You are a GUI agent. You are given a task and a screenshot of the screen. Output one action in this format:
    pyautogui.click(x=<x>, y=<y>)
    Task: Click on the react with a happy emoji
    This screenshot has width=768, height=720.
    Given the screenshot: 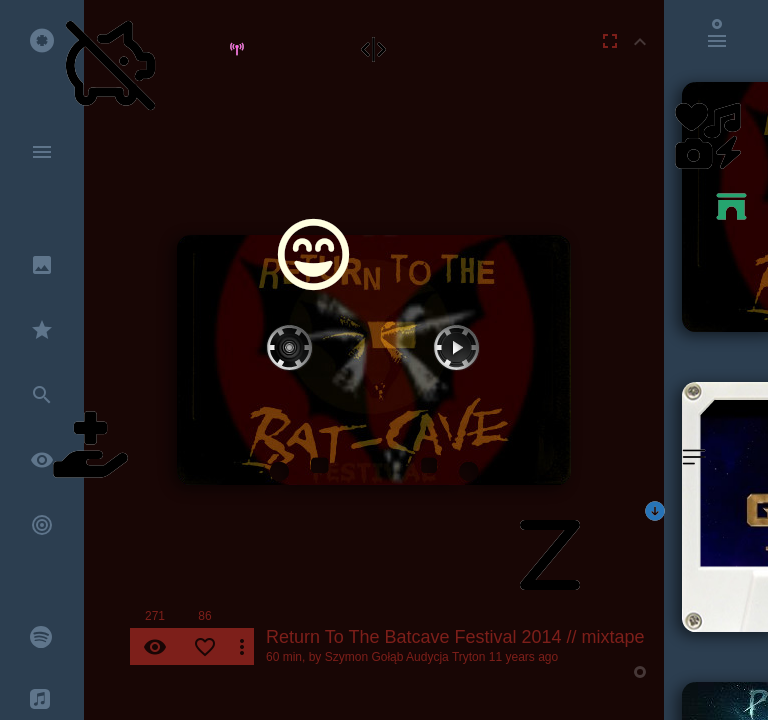 What is the action you would take?
    pyautogui.click(x=313, y=254)
    